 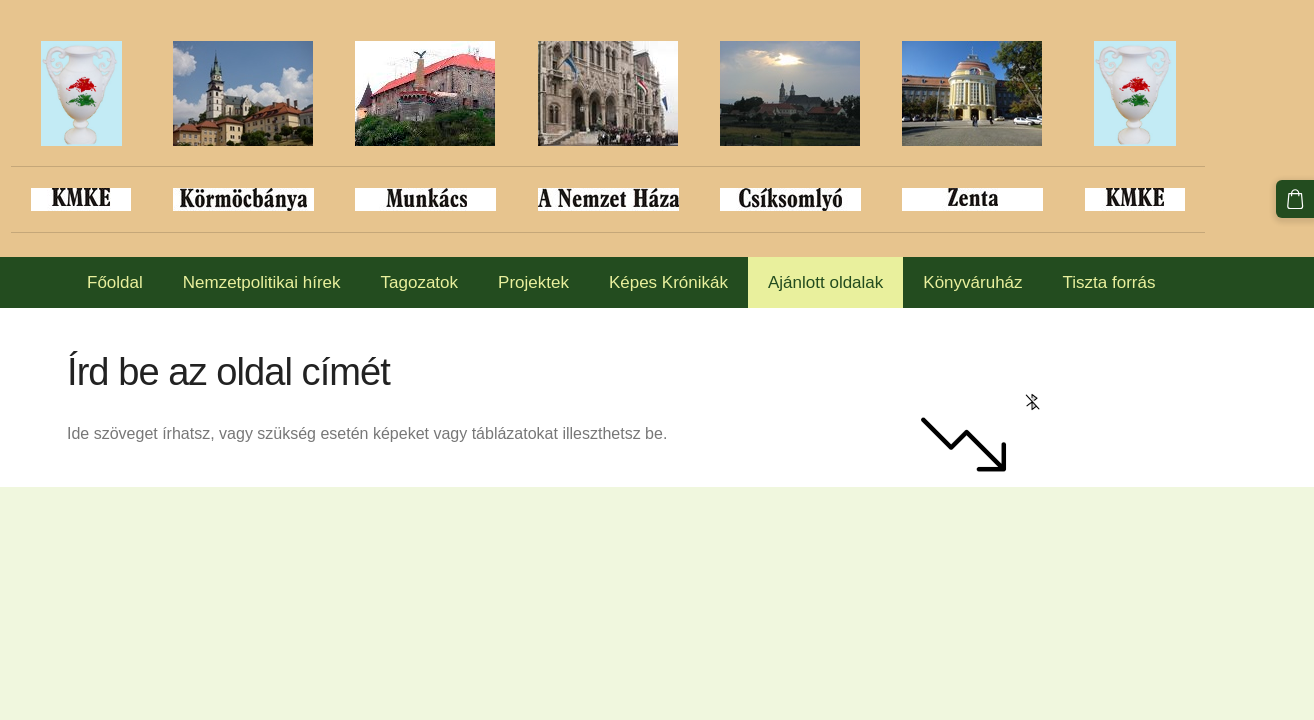 I want to click on bluetooth is disabled or turned off, so click(x=1032, y=402).